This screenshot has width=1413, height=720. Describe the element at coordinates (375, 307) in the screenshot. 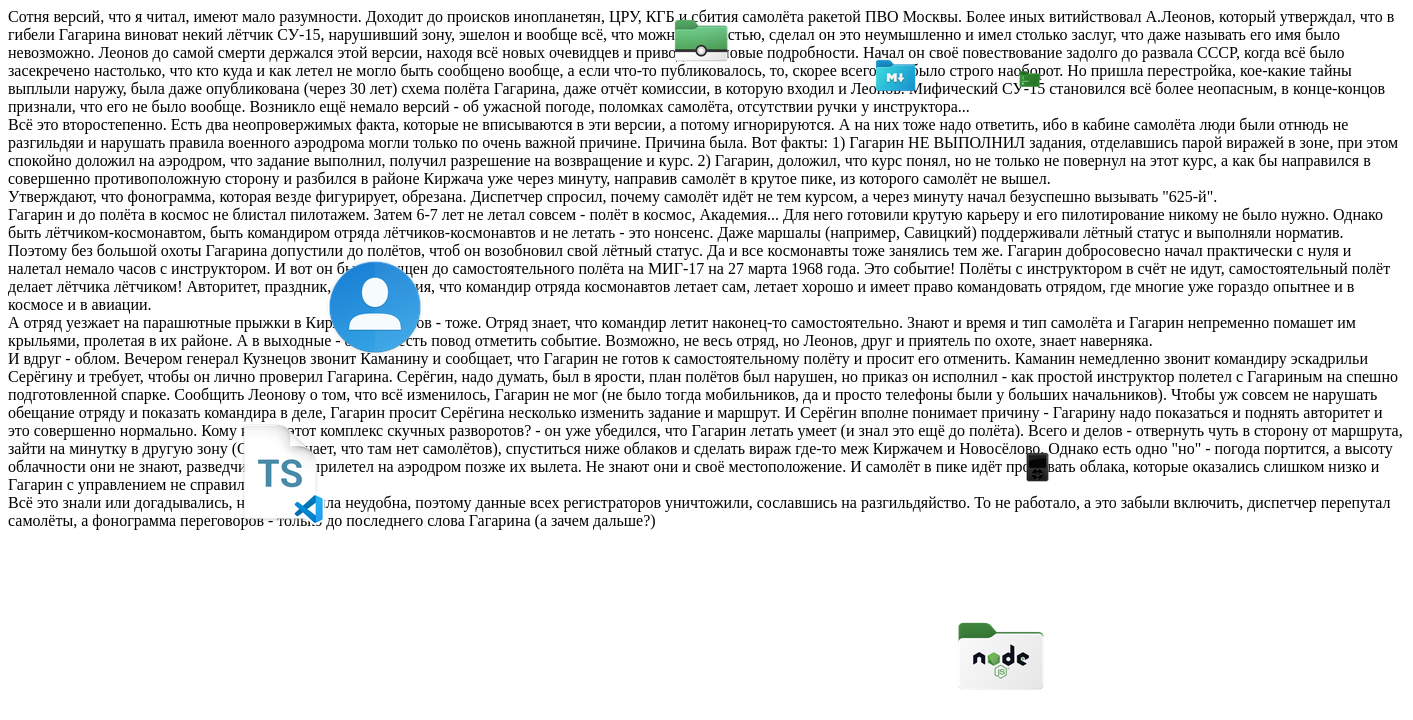

I see `view user profile information` at that location.